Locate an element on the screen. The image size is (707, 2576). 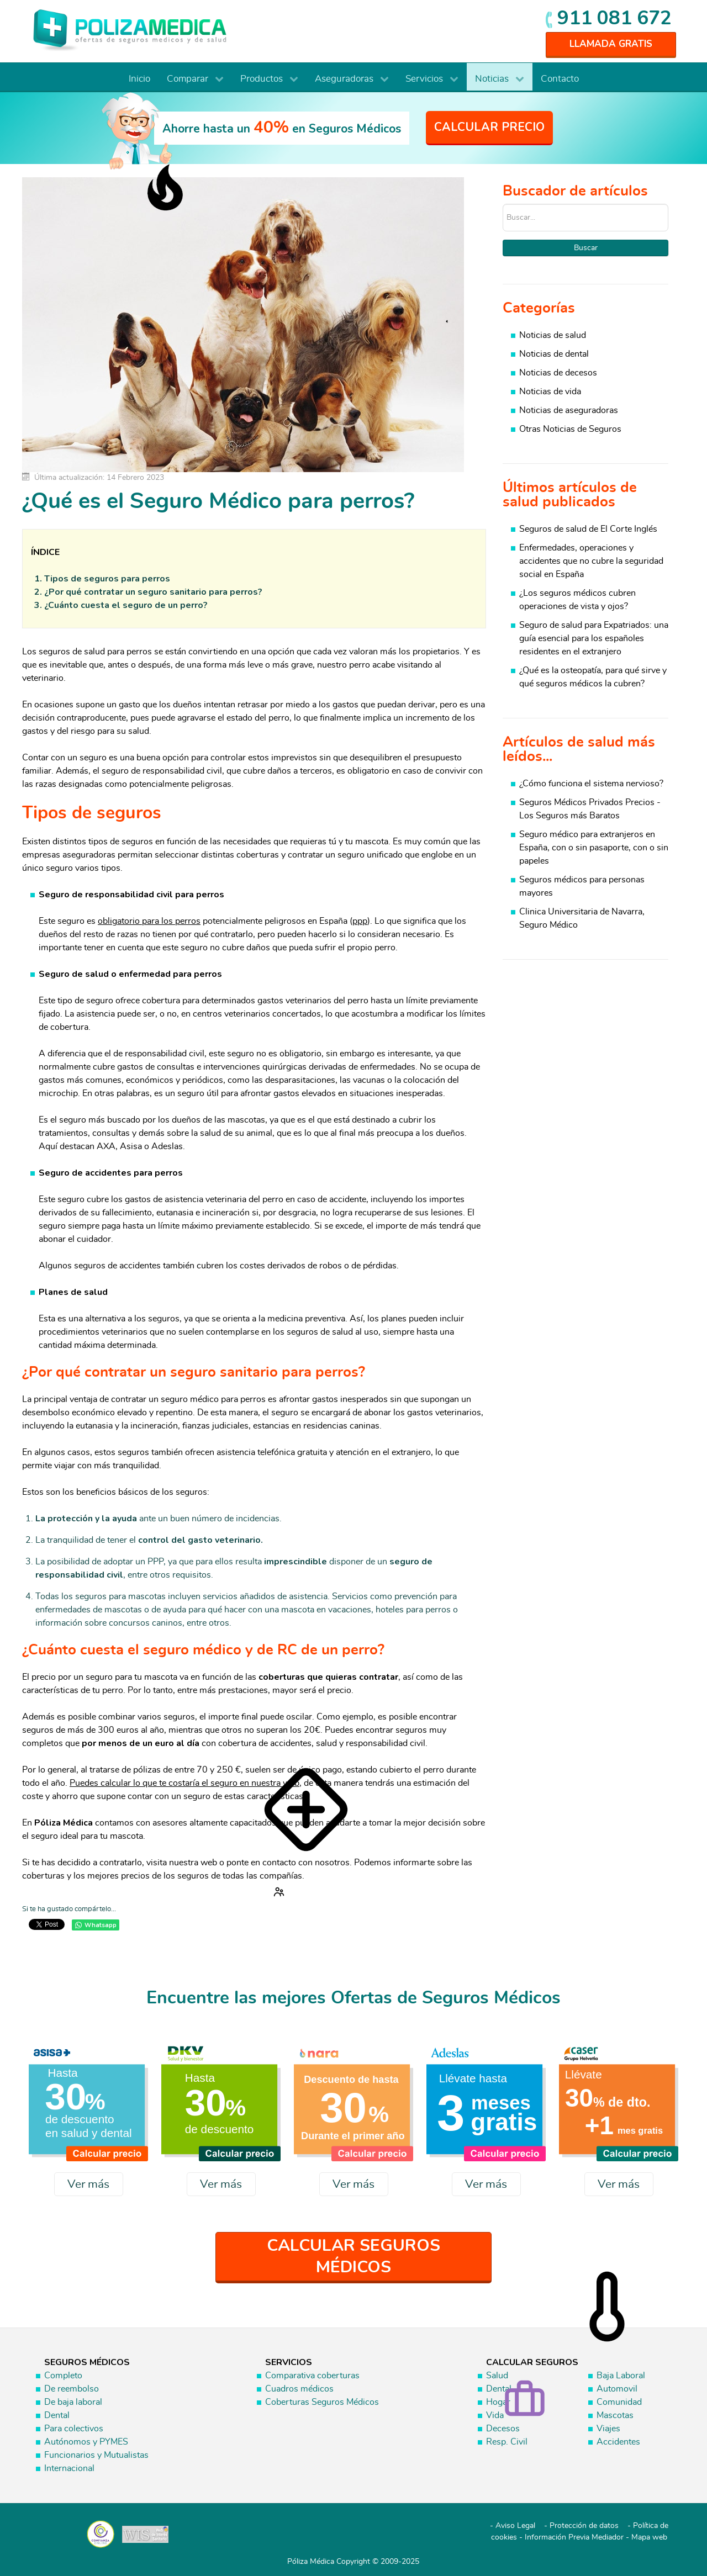
locate nearby fire stations is located at coordinates (165, 188).